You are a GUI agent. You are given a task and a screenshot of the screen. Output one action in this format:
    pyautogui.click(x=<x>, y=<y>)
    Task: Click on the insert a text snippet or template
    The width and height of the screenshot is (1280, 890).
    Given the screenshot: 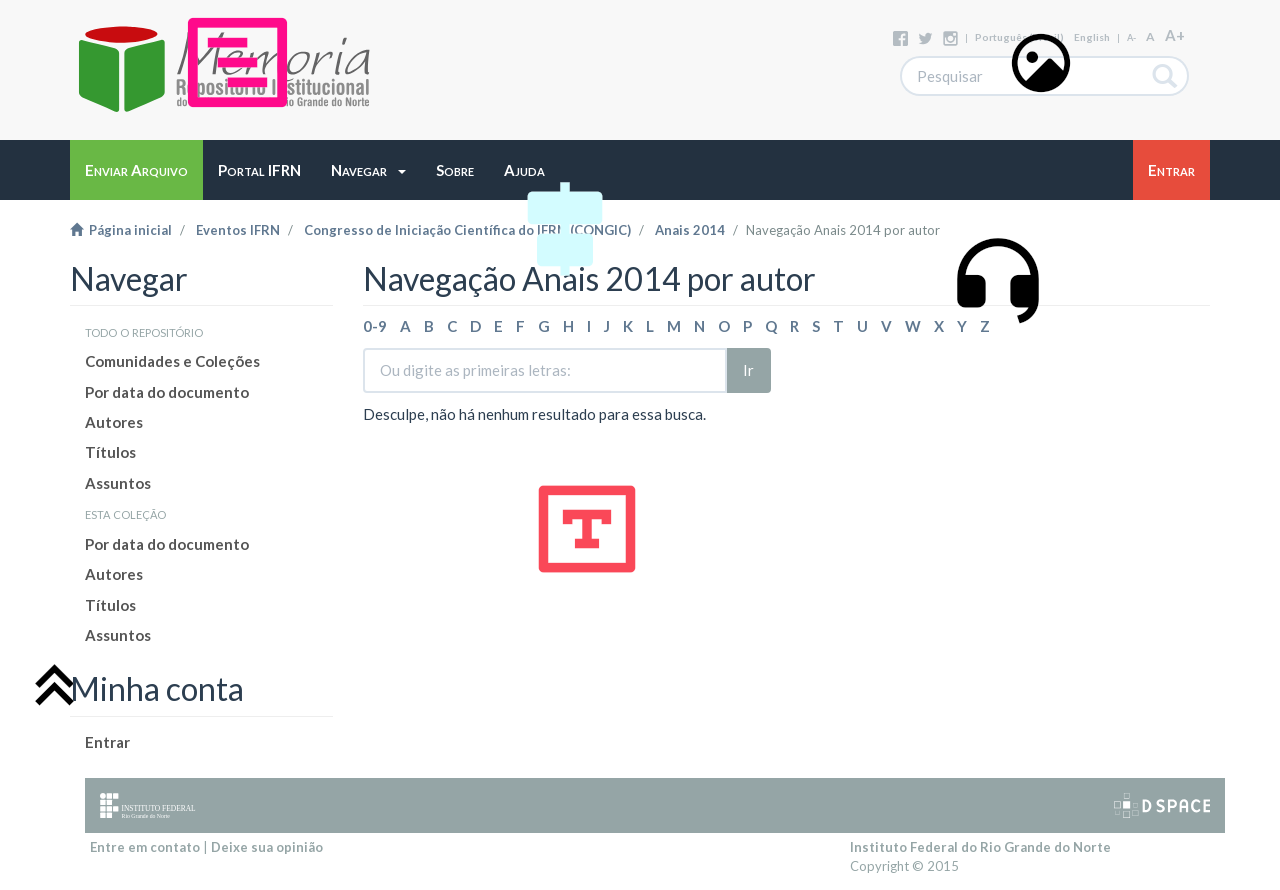 What is the action you would take?
    pyautogui.click(x=587, y=529)
    